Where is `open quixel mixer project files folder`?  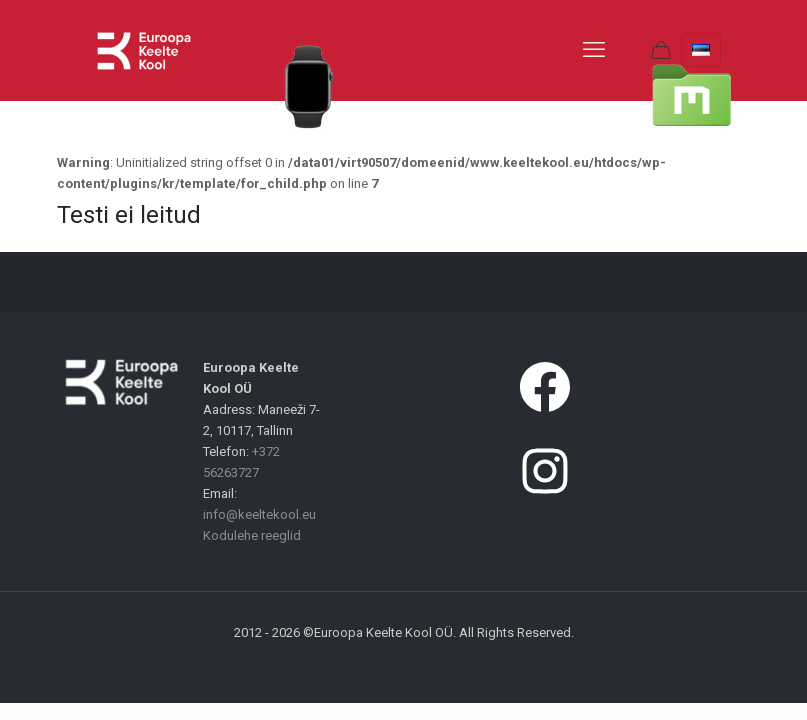 open quixel mixer project files folder is located at coordinates (691, 97).